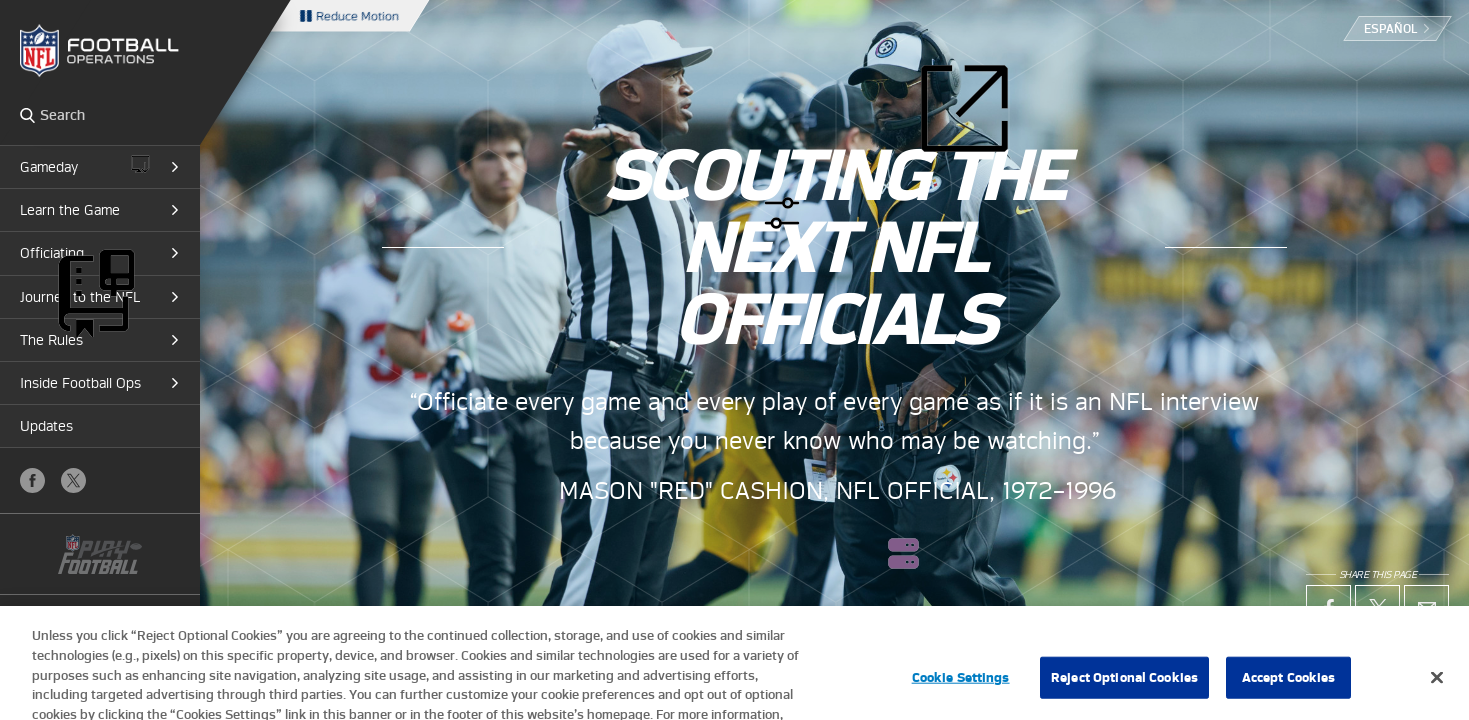  I want to click on access server settings or management, so click(903, 553).